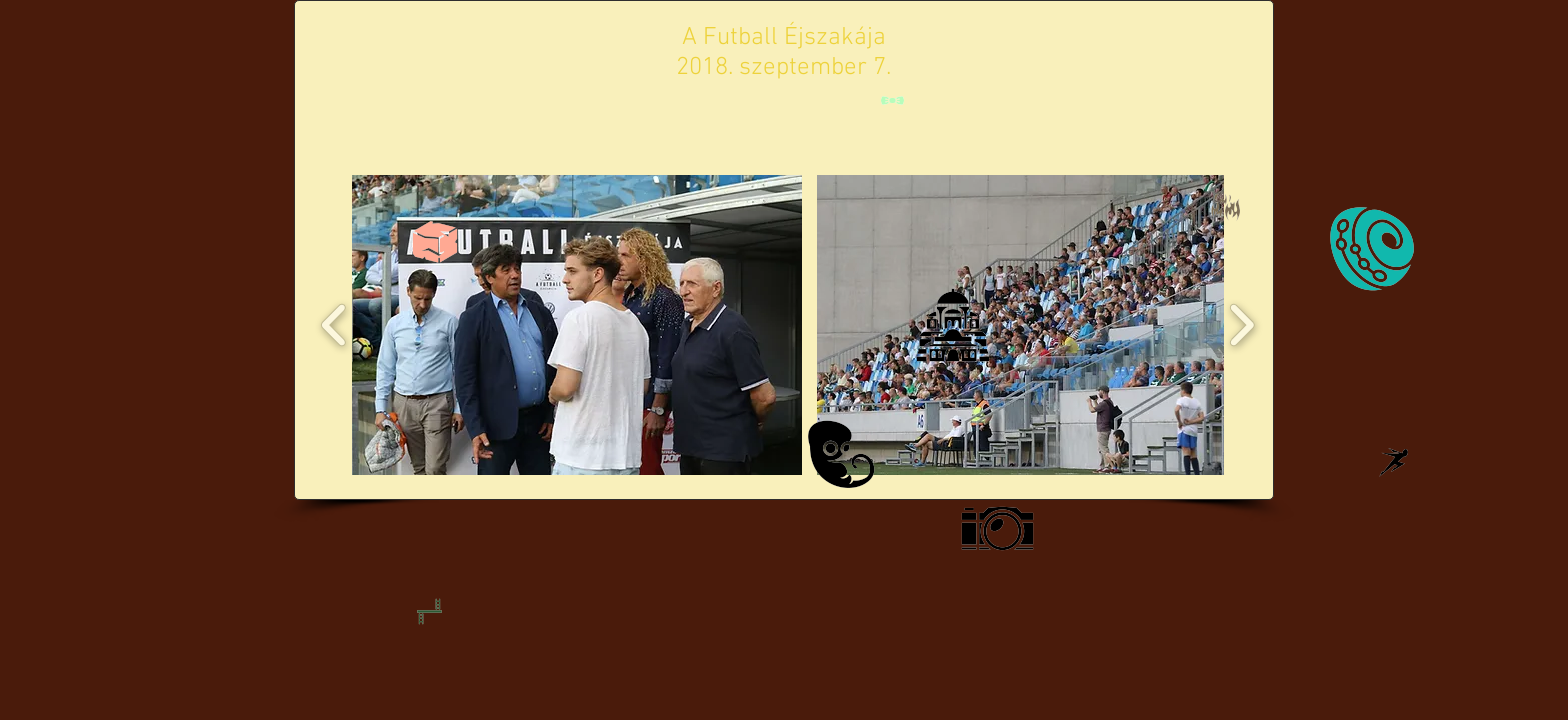 The width and height of the screenshot is (1568, 720). Describe the element at coordinates (841, 454) in the screenshot. I see `indicates pregnancy or fetal development status` at that location.